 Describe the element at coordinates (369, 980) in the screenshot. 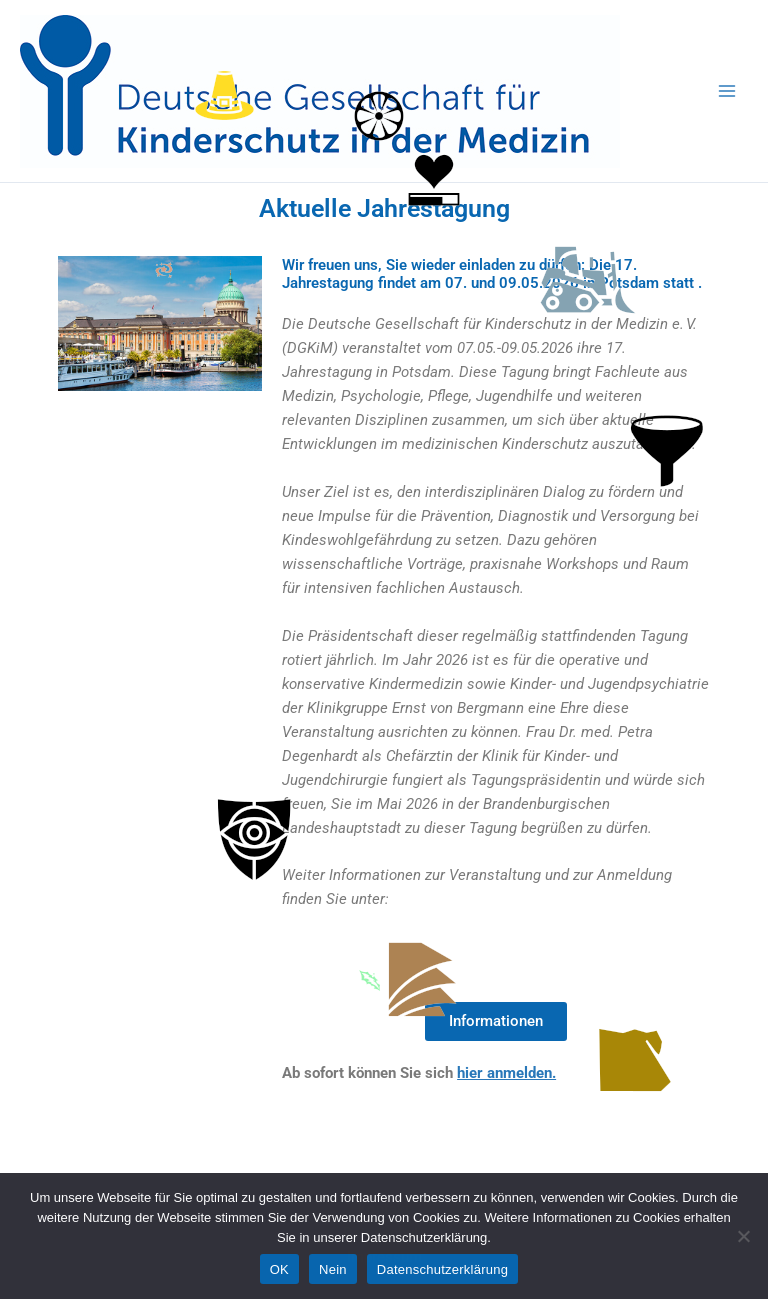

I see `indicates damage or injury status in a game` at that location.